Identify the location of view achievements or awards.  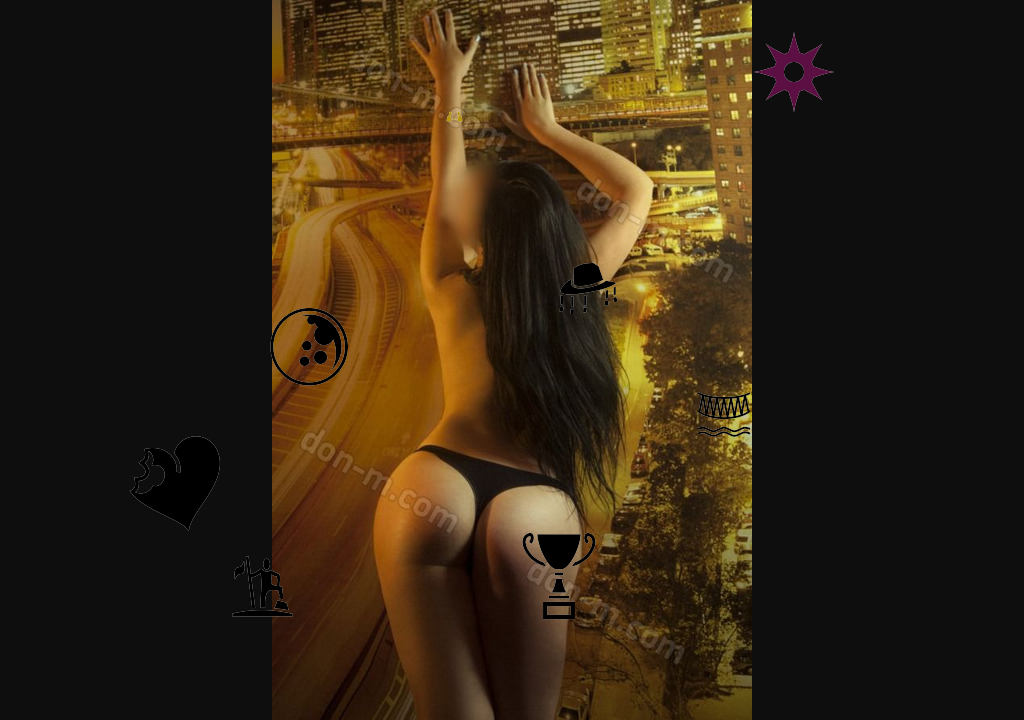
(559, 576).